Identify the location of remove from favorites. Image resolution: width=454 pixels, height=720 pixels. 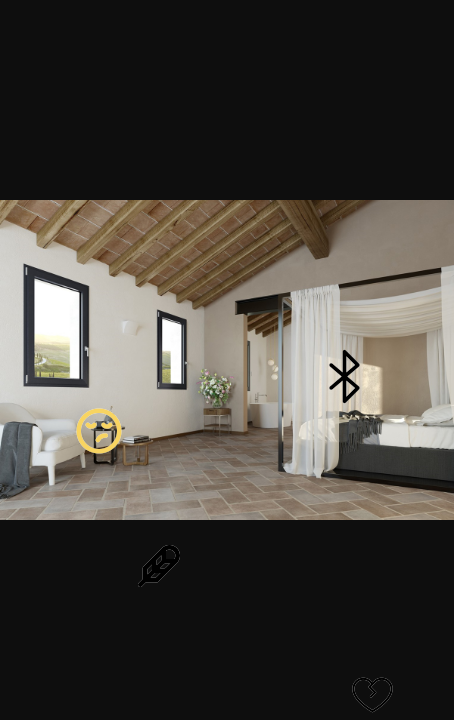
(372, 693).